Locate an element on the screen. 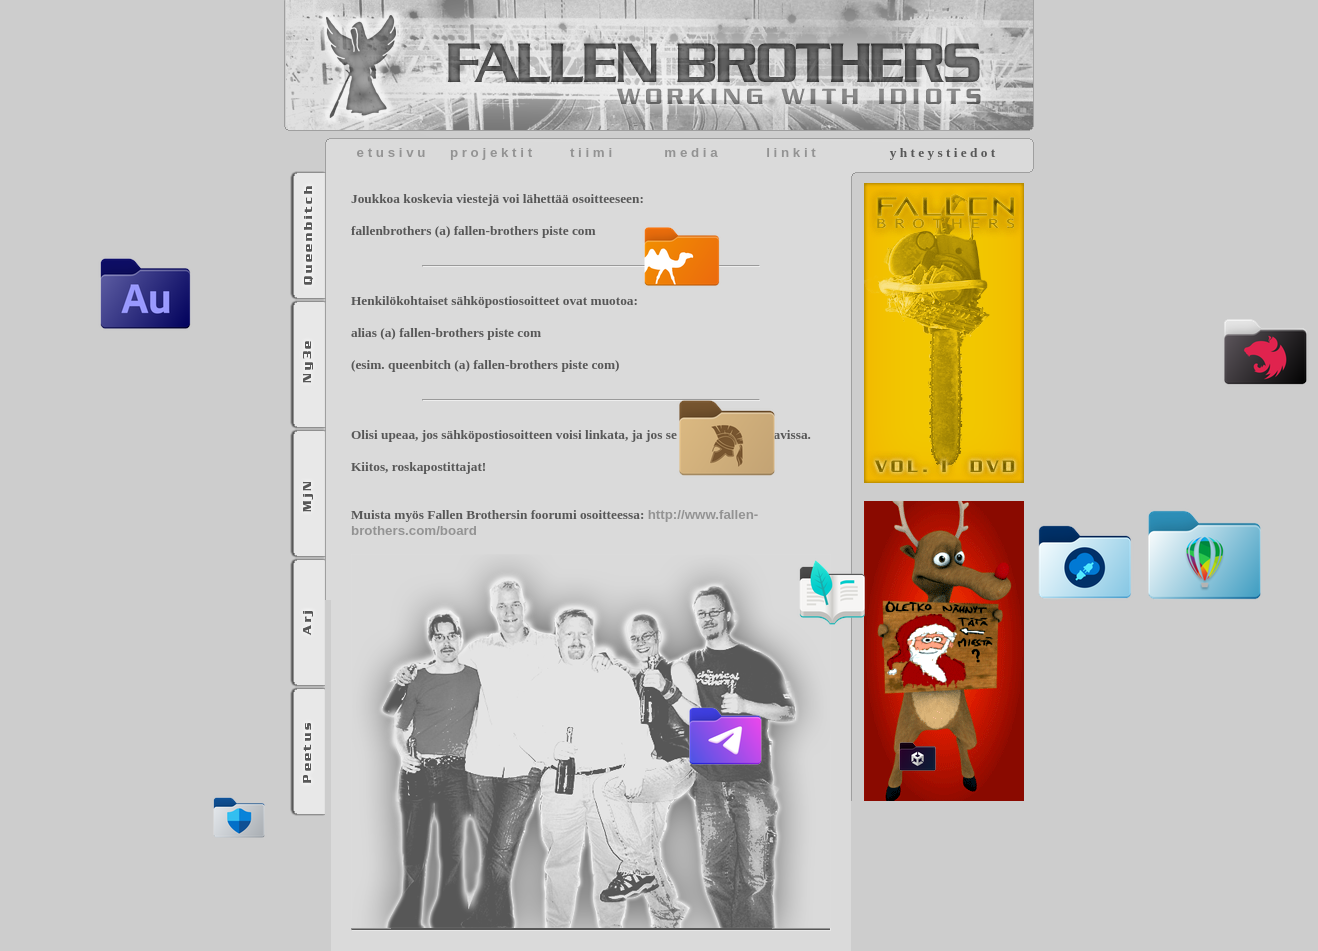  open microsoft iot plug and play folder is located at coordinates (1084, 564).